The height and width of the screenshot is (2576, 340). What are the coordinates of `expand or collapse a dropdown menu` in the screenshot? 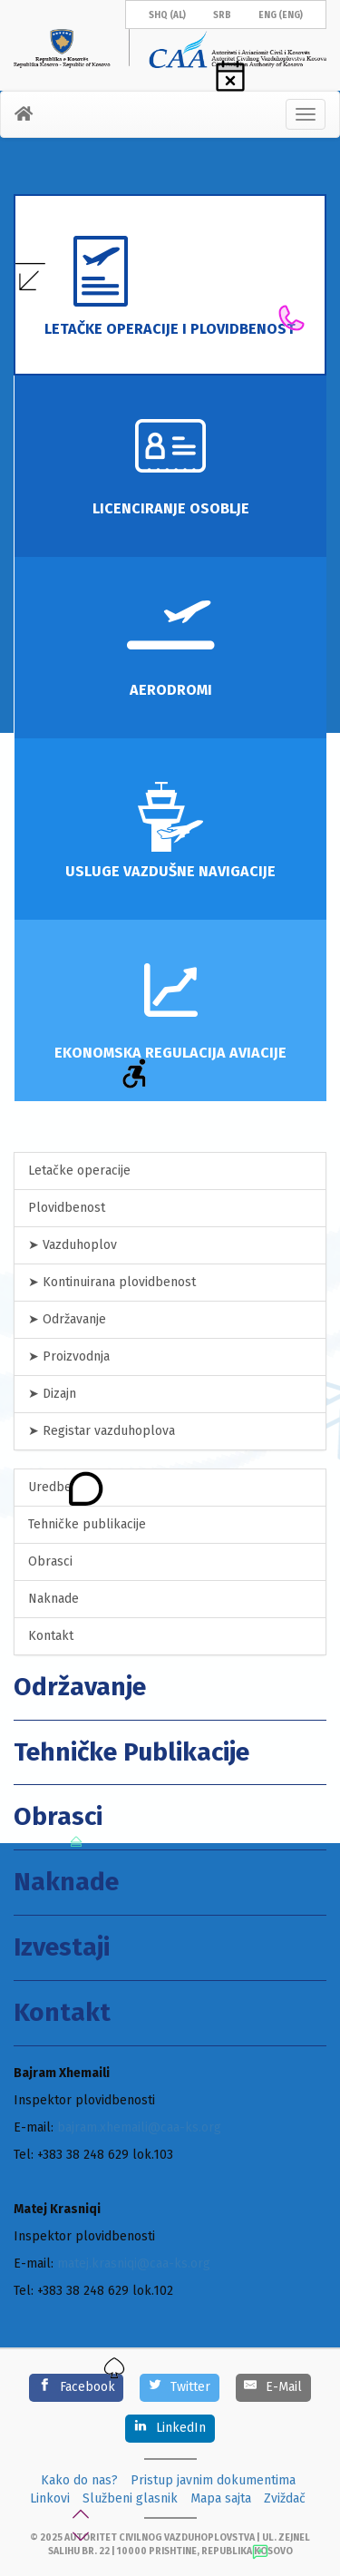 It's located at (81, 2525).